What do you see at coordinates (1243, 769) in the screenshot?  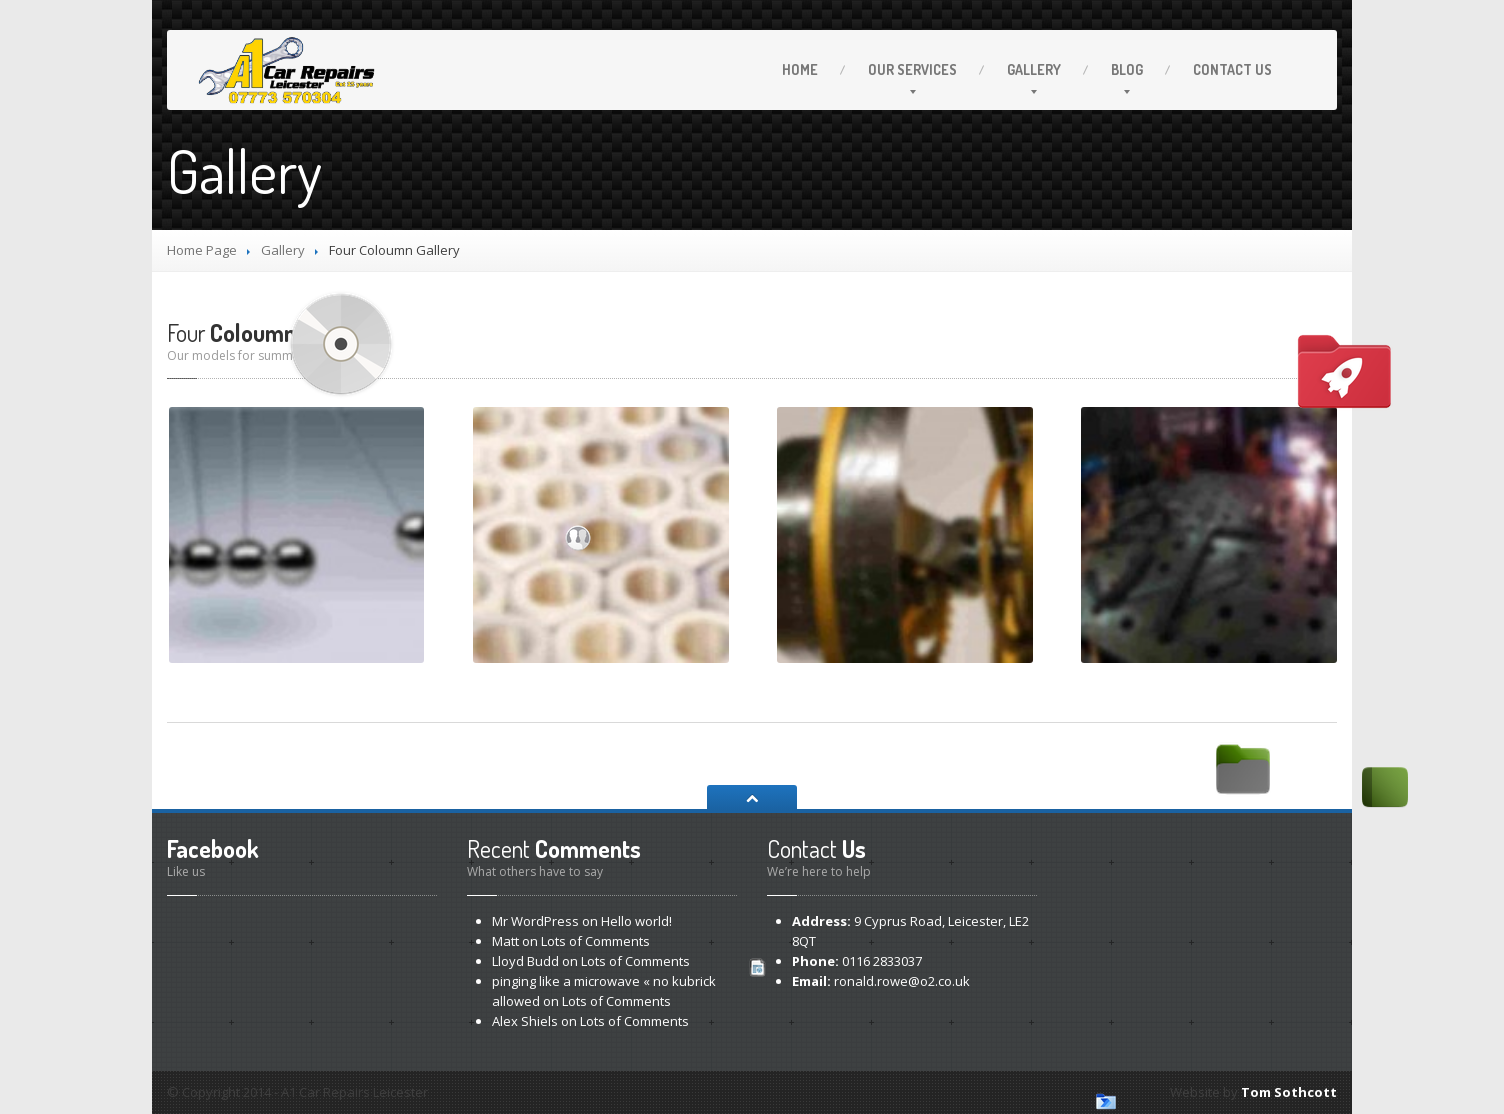 I see `open folder containing files` at bounding box center [1243, 769].